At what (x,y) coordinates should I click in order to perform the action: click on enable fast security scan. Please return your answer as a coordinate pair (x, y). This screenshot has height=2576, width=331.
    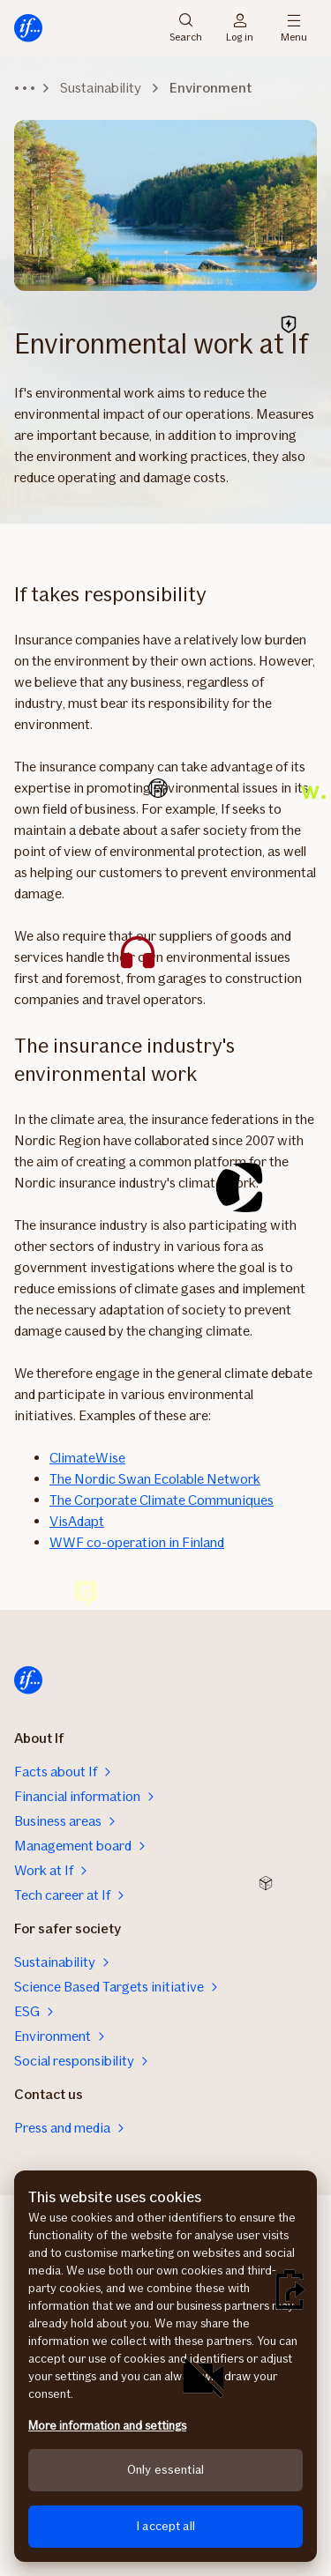
    Looking at the image, I should click on (289, 324).